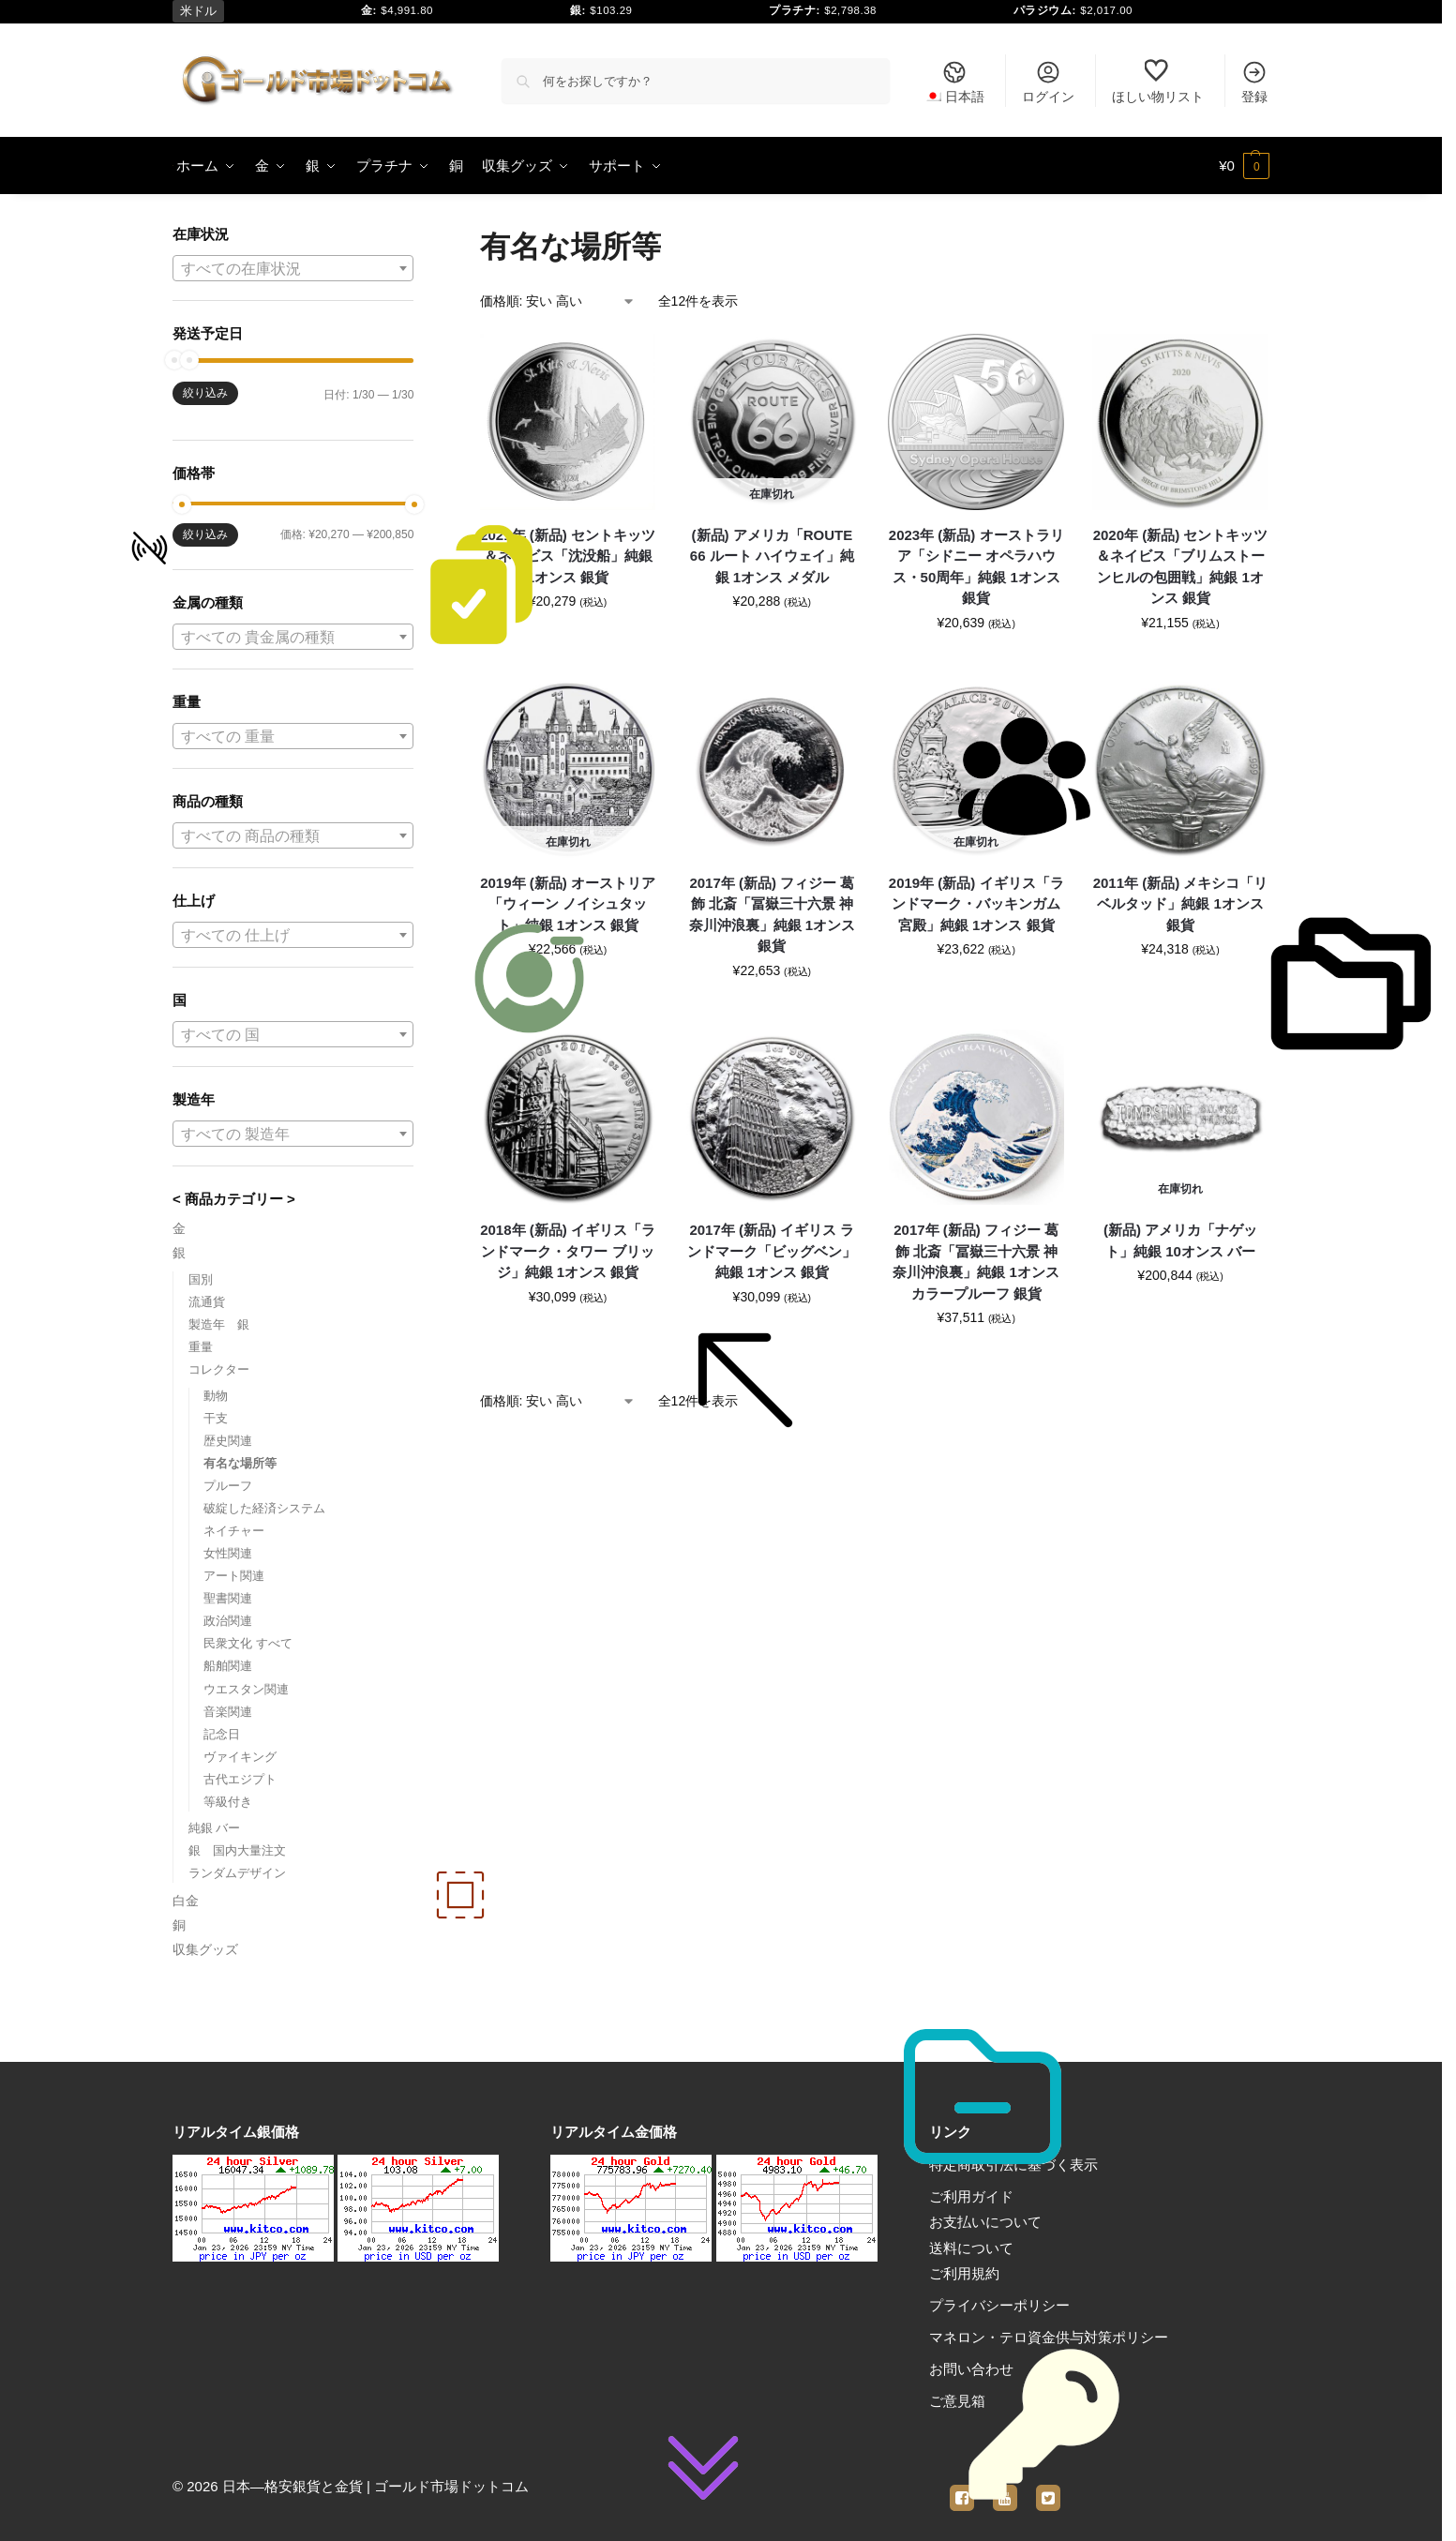  Describe the element at coordinates (1043, 2424) in the screenshot. I see `access security or authentication settings` at that location.